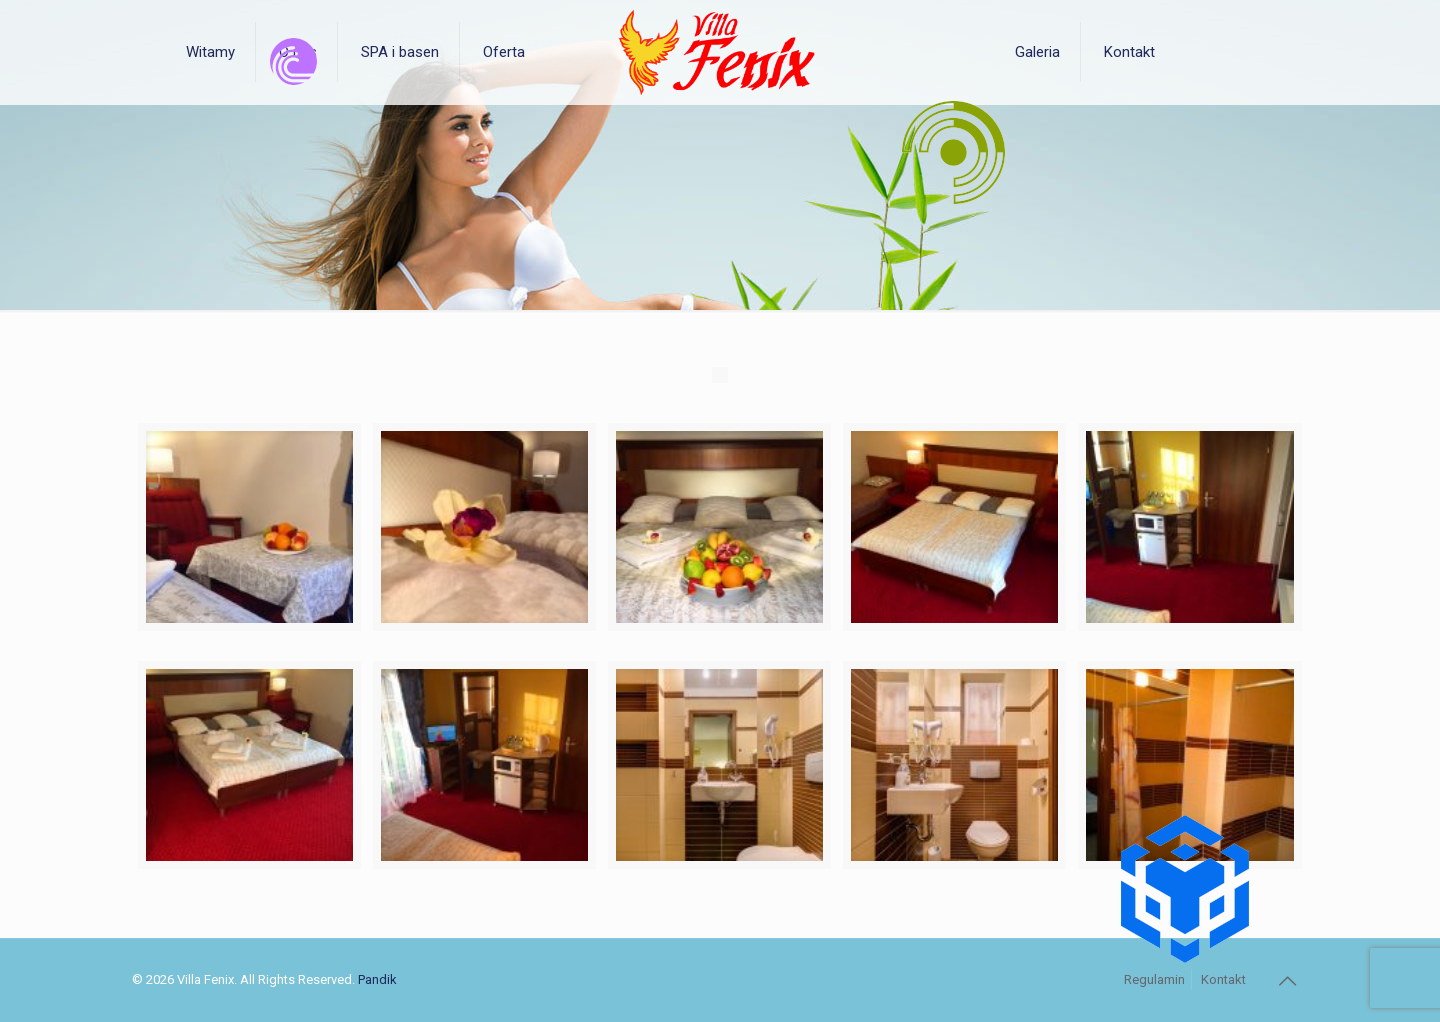  What do you see at coordinates (1185, 889) in the screenshot?
I see `bnb chain logo` at bounding box center [1185, 889].